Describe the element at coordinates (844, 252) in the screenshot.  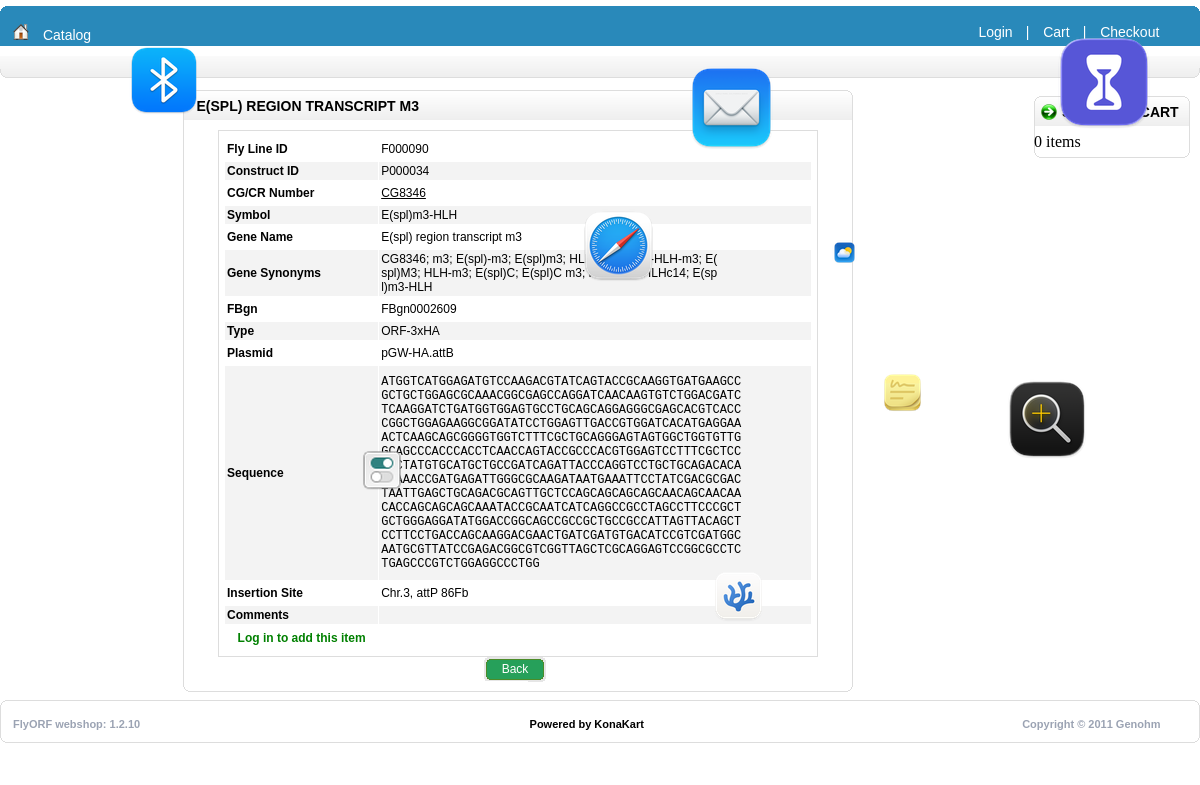
I see `open the weather app` at that location.